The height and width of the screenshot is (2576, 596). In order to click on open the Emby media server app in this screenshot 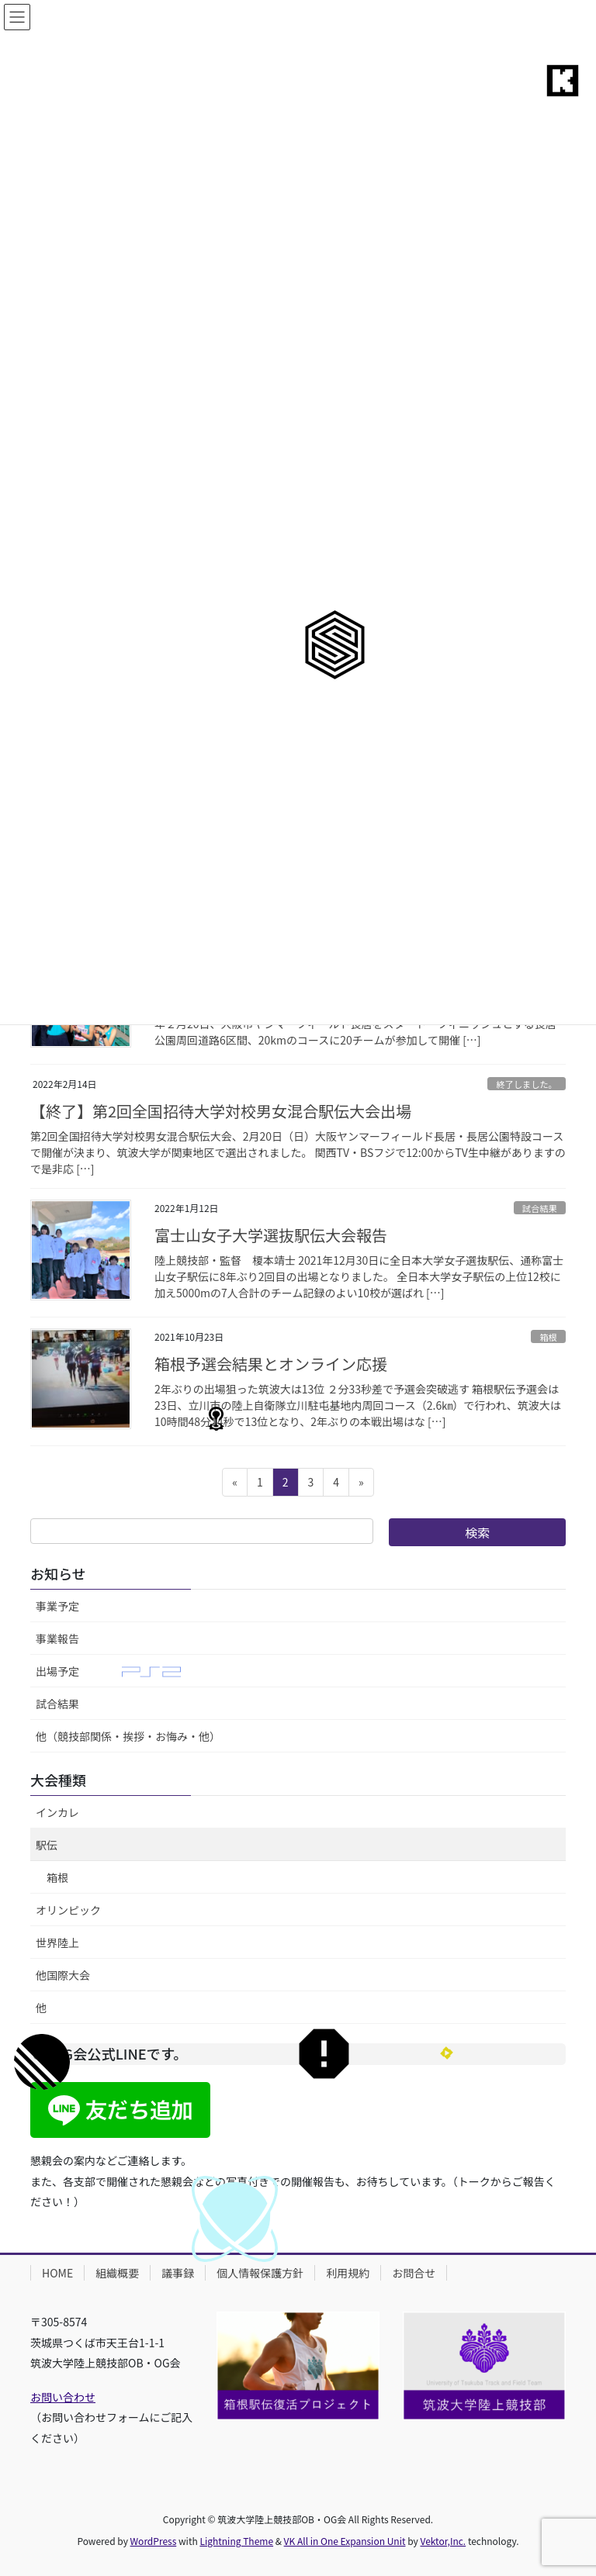, I will do `click(446, 2053)`.